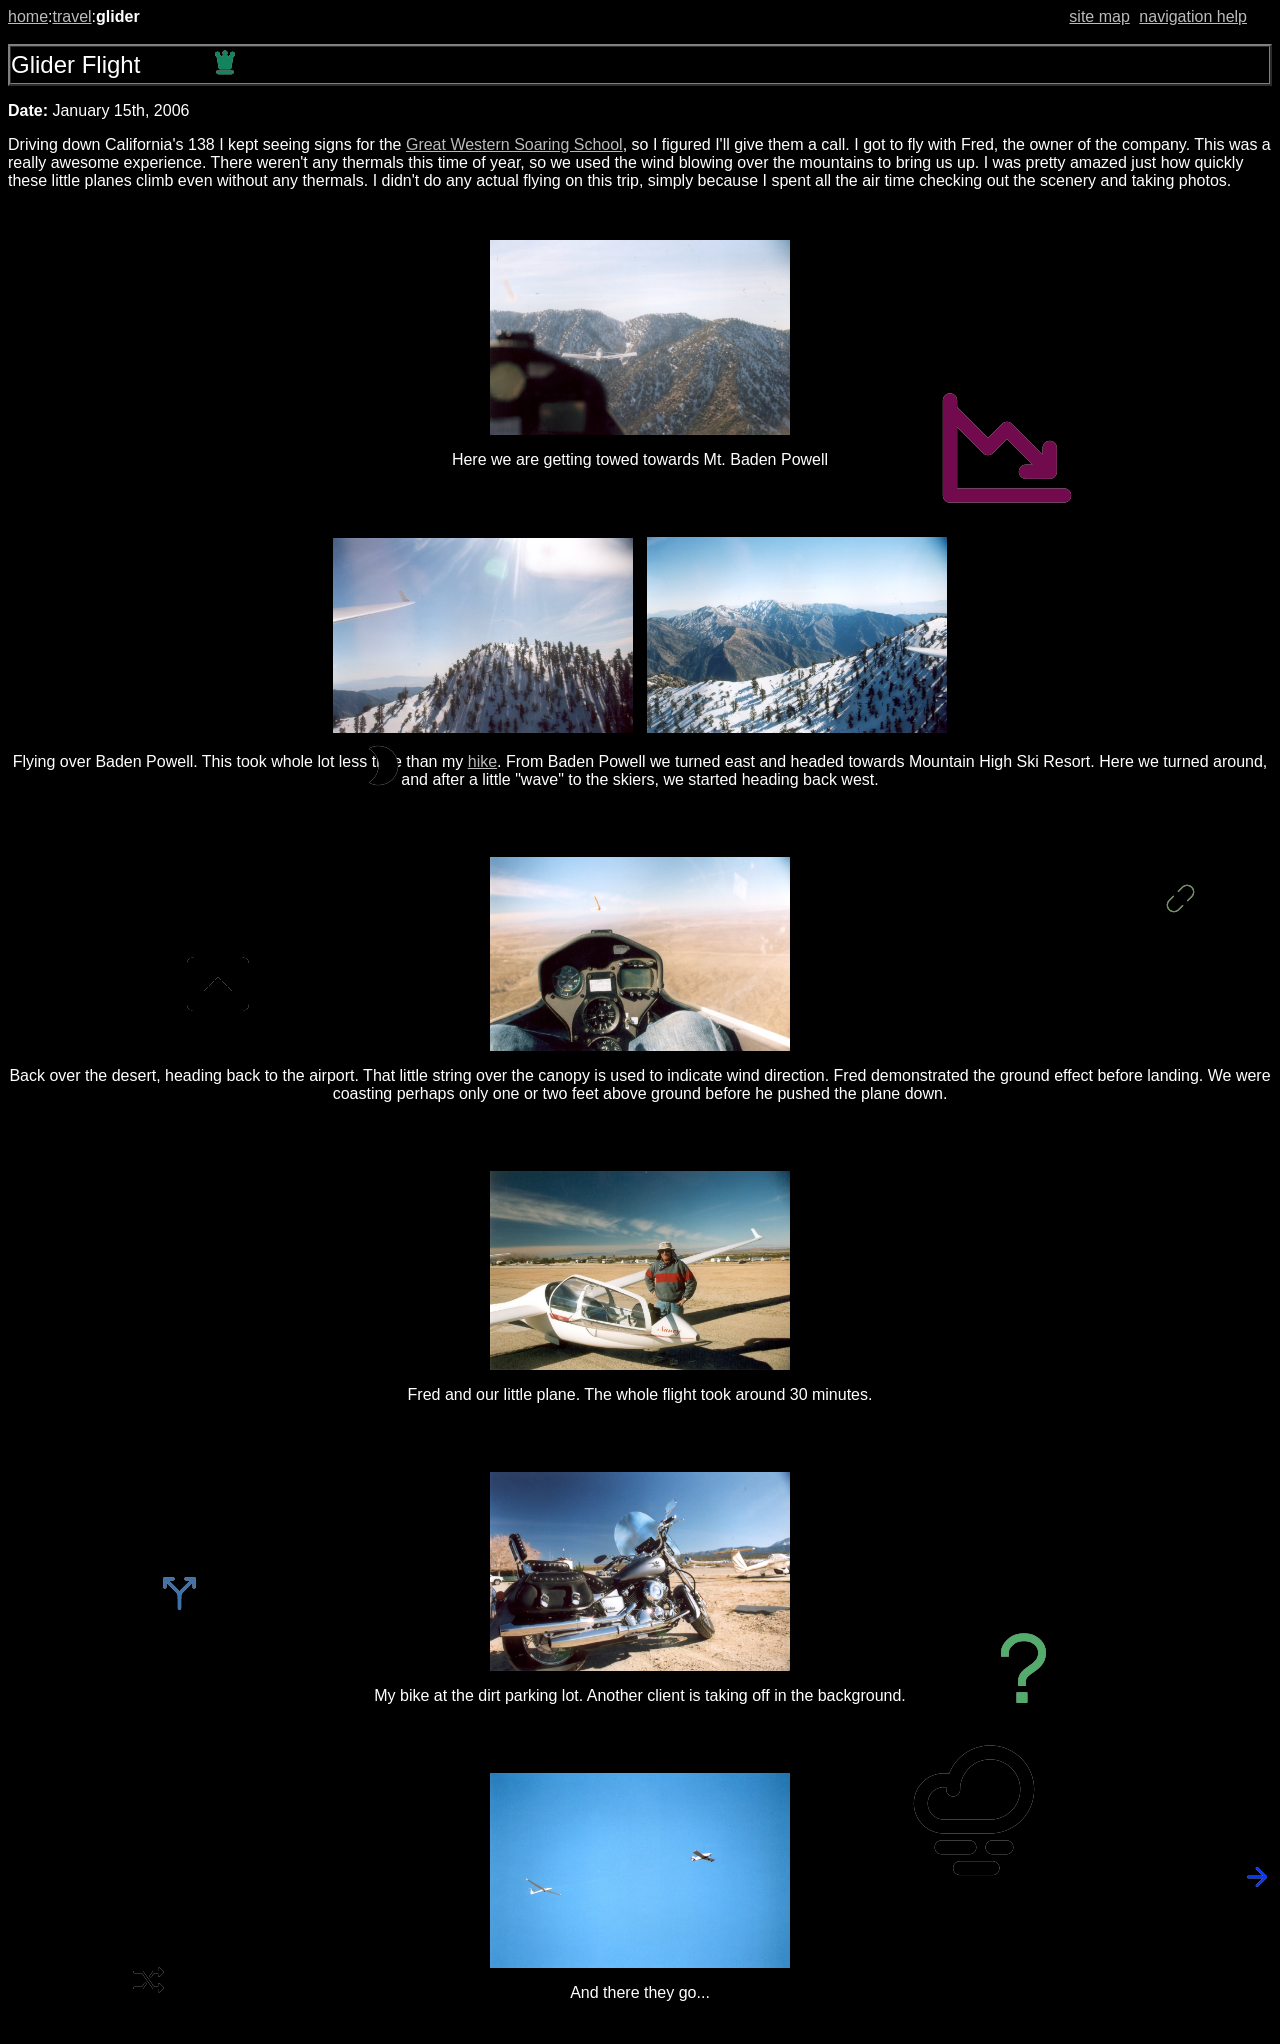  I want to click on indicates foggy weather conditions, so click(974, 1808).